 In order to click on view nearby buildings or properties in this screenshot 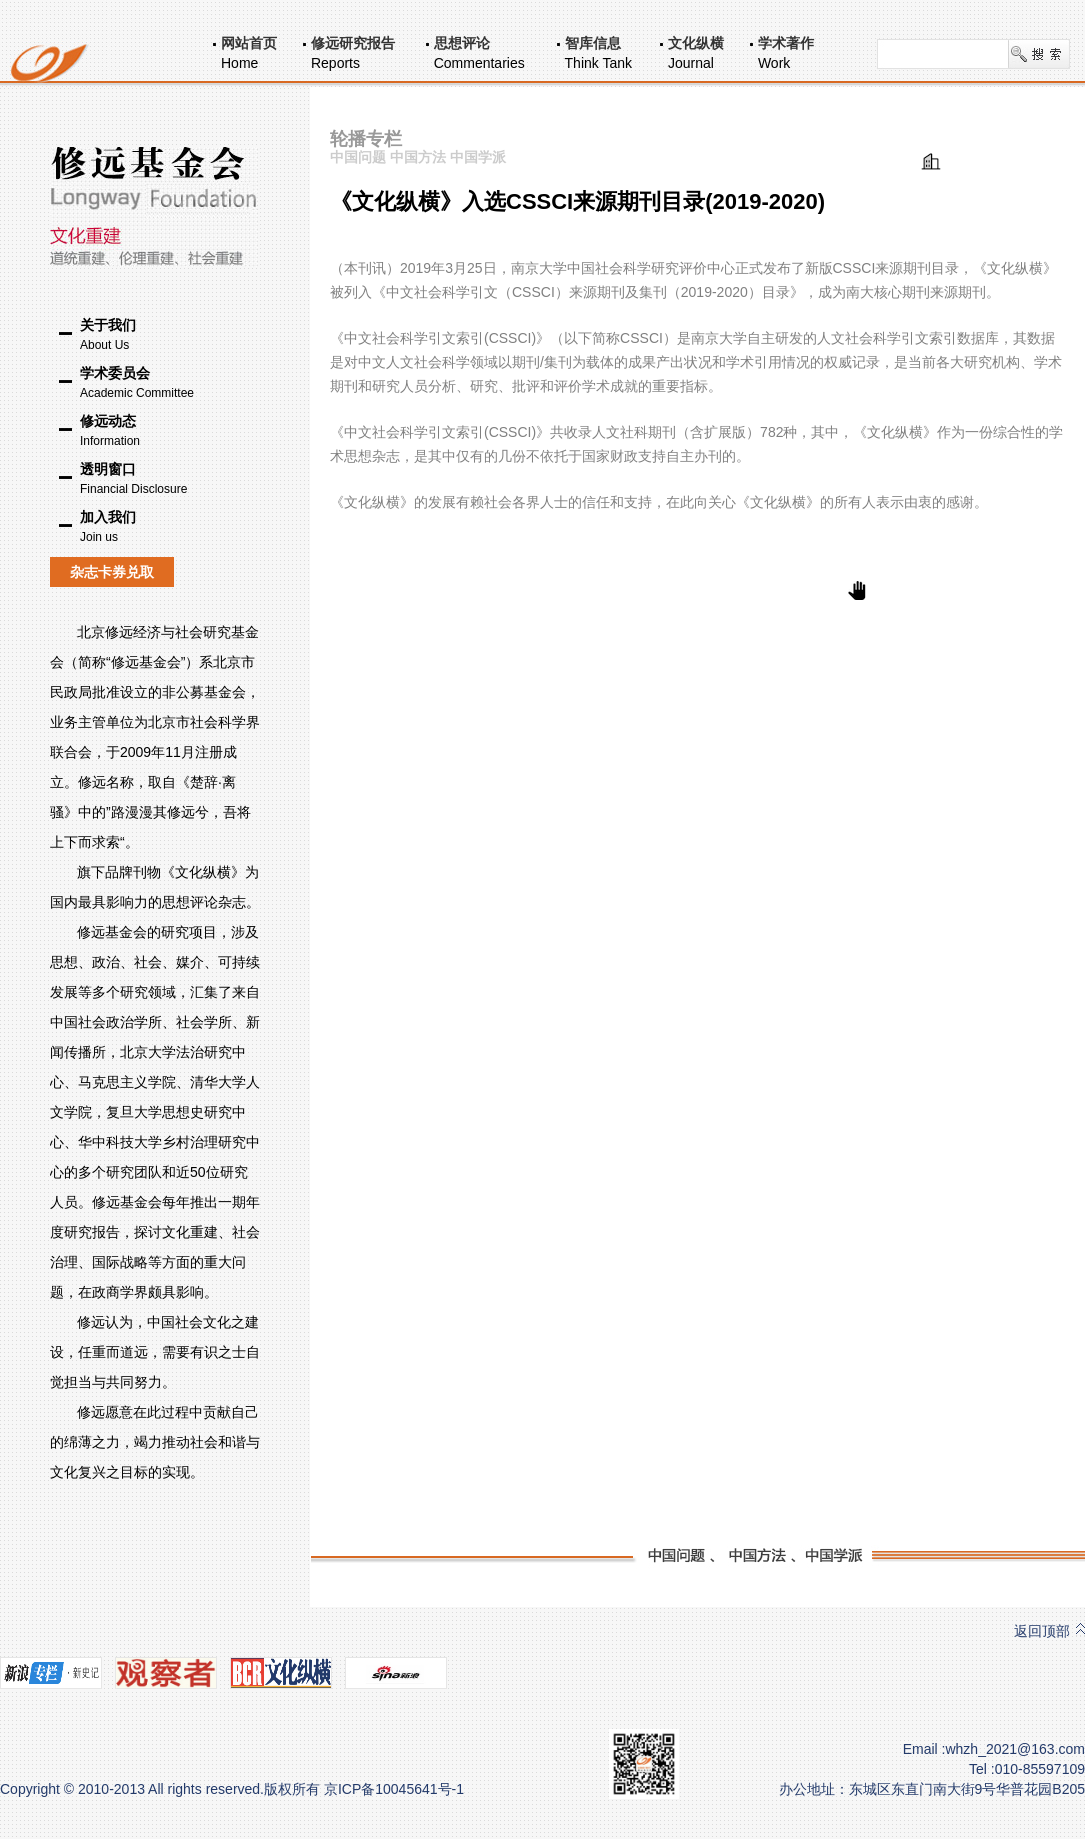, I will do `click(931, 162)`.